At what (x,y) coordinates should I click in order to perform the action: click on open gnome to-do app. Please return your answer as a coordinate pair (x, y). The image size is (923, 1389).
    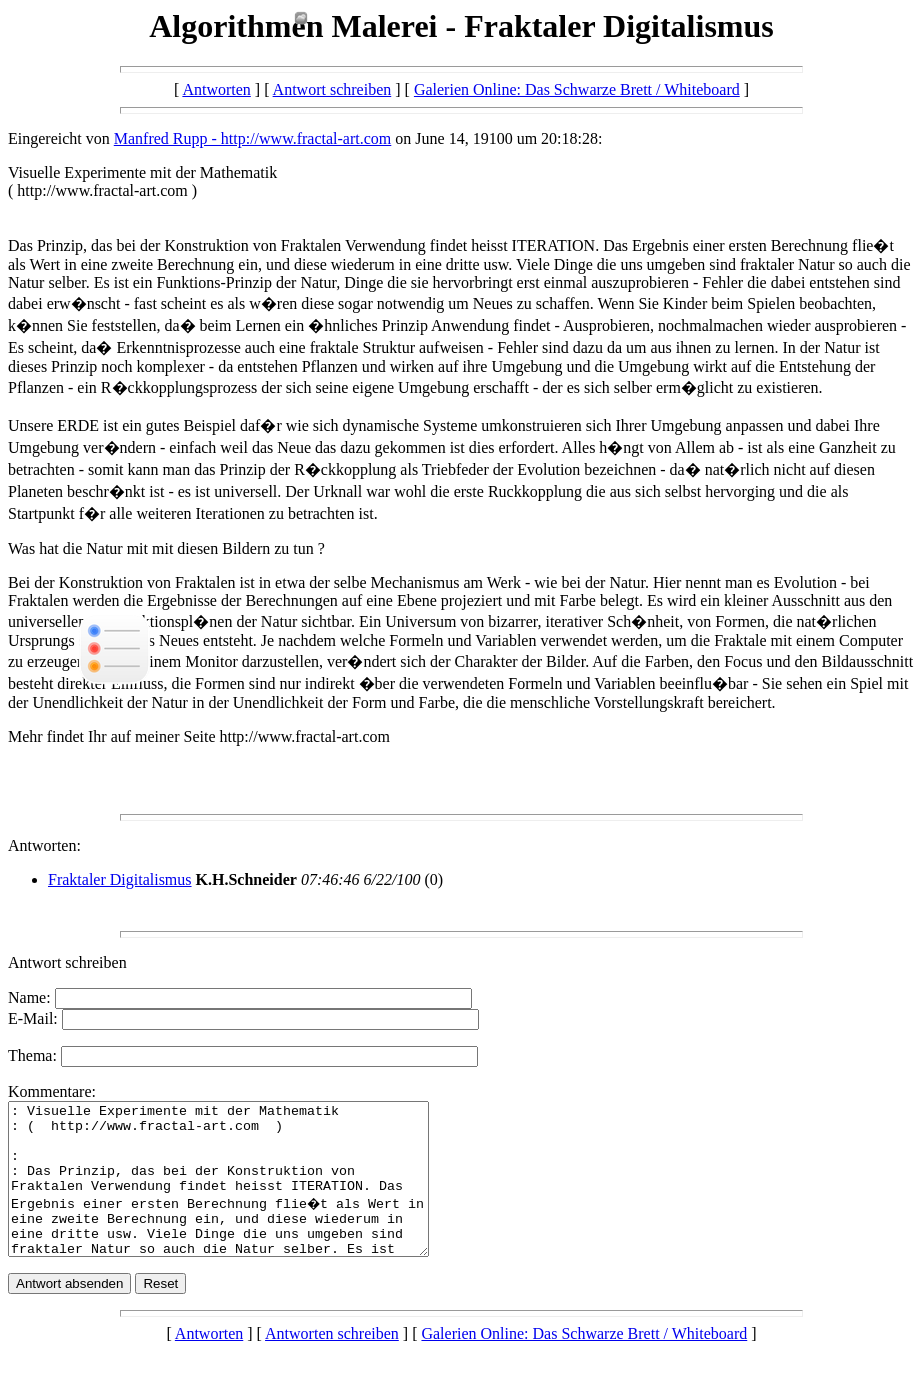
    Looking at the image, I should click on (114, 648).